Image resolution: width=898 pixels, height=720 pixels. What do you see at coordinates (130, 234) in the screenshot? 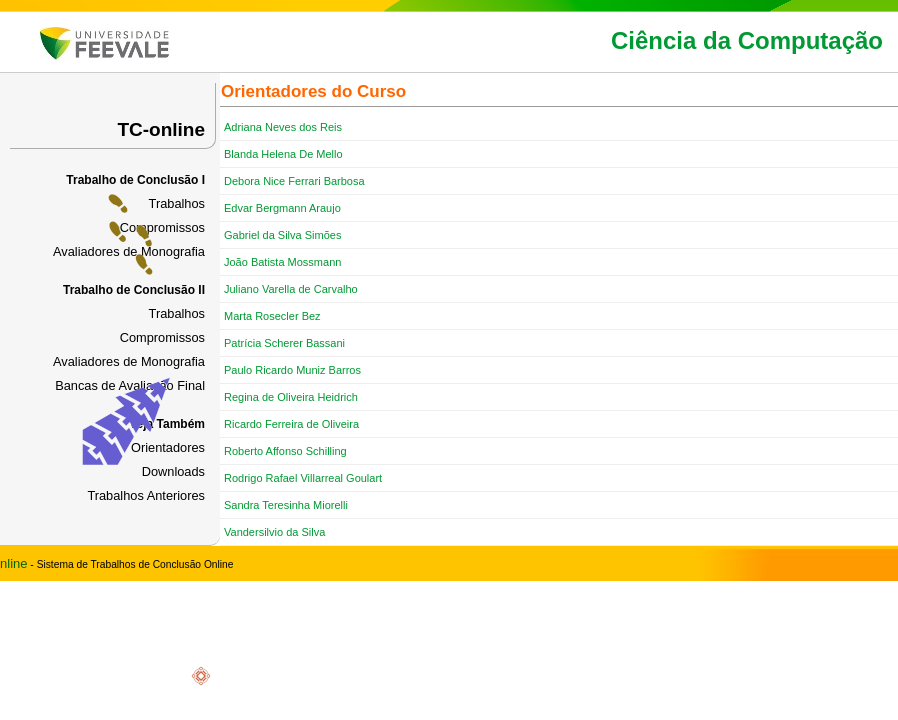
I see `track your steps or walking activity` at bounding box center [130, 234].